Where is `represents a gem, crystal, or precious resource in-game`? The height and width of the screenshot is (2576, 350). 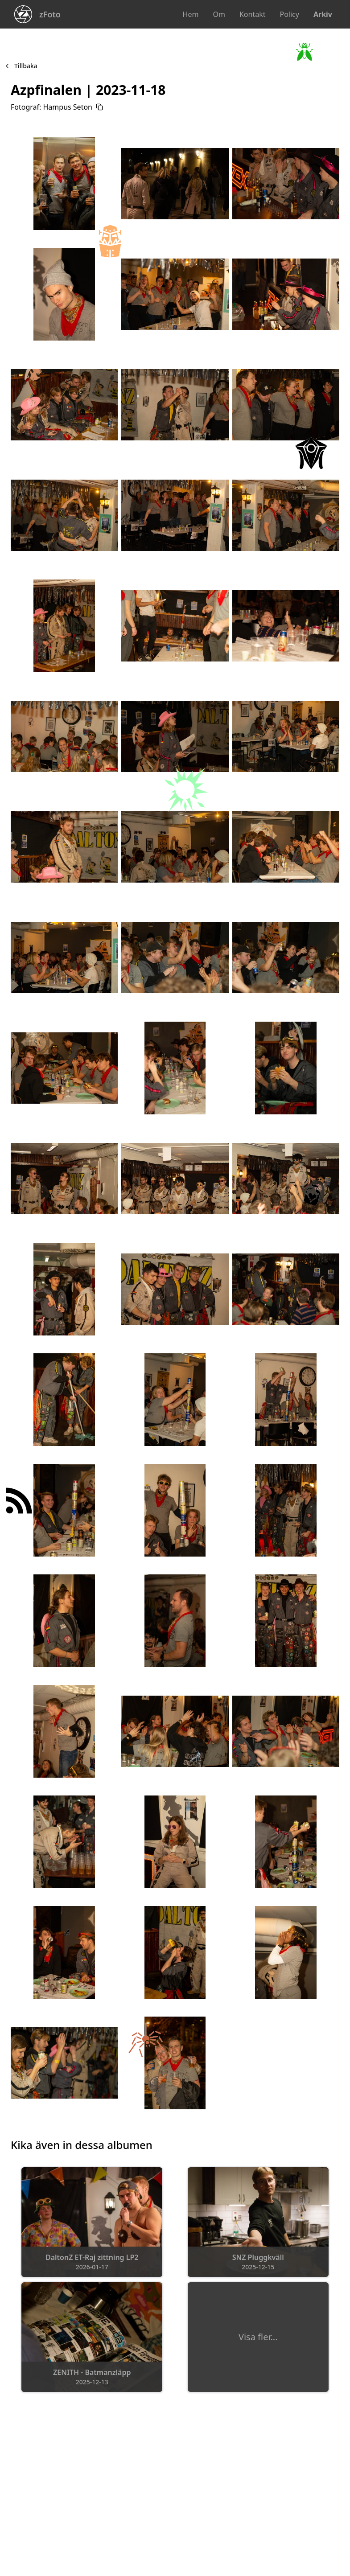
represents a gem, crystal, or precious resource in-game is located at coordinates (311, 453).